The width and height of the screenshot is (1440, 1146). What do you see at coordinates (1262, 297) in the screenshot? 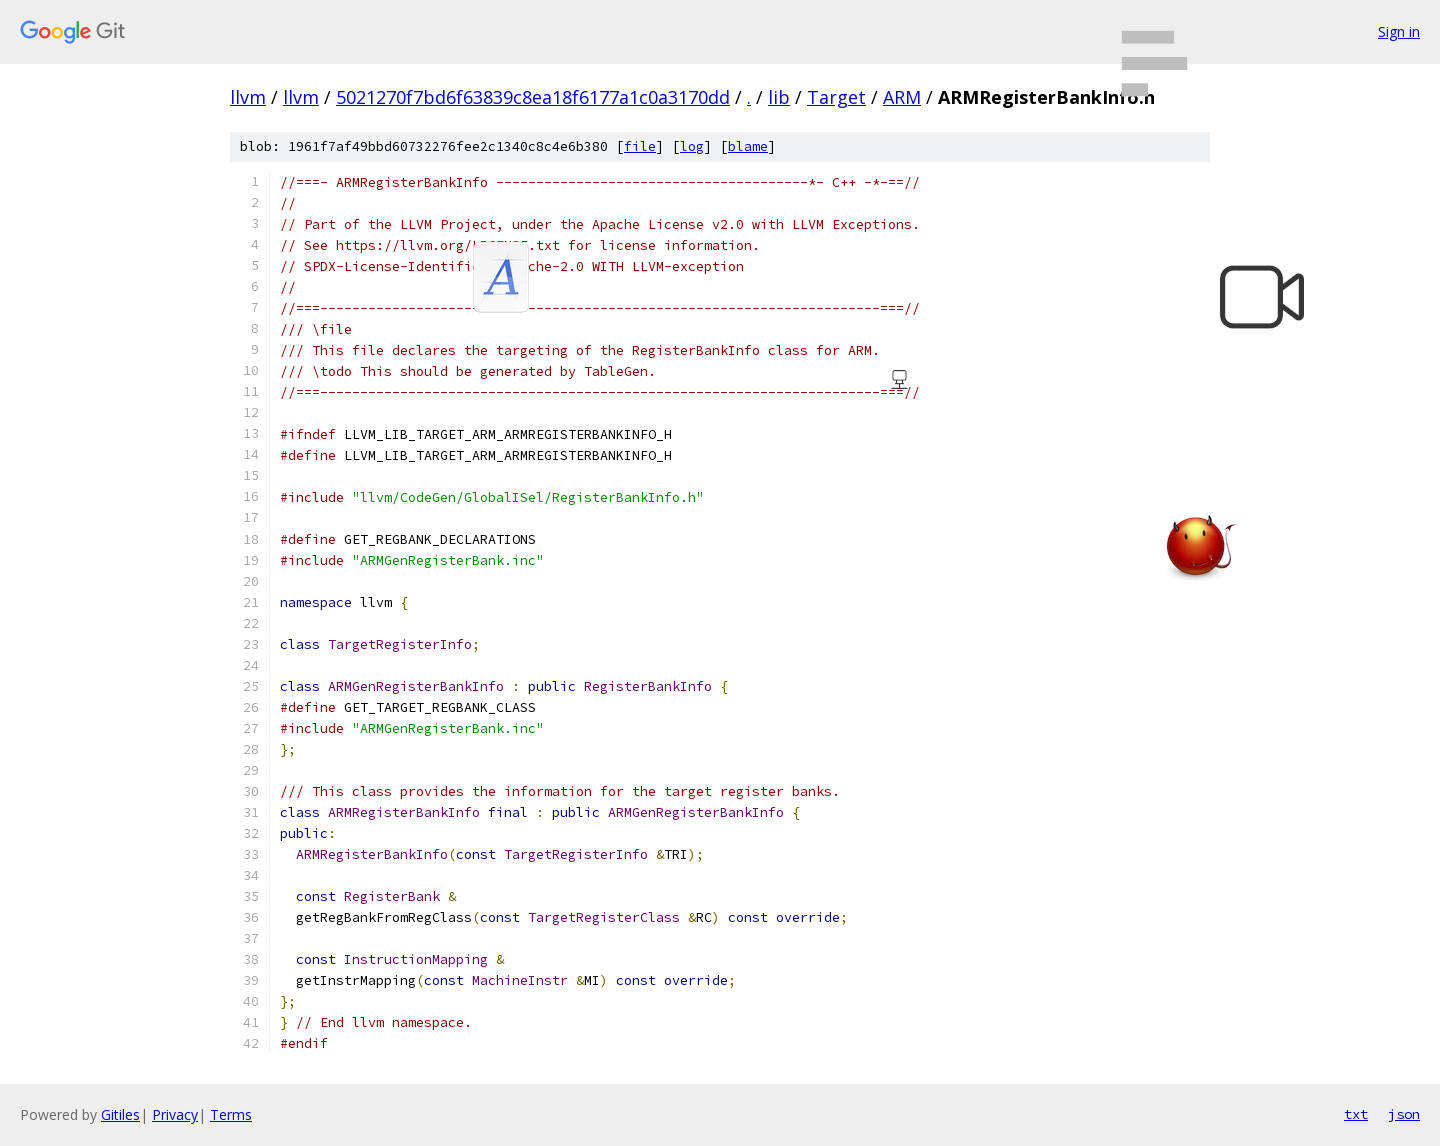
I see `start a video call` at bounding box center [1262, 297].